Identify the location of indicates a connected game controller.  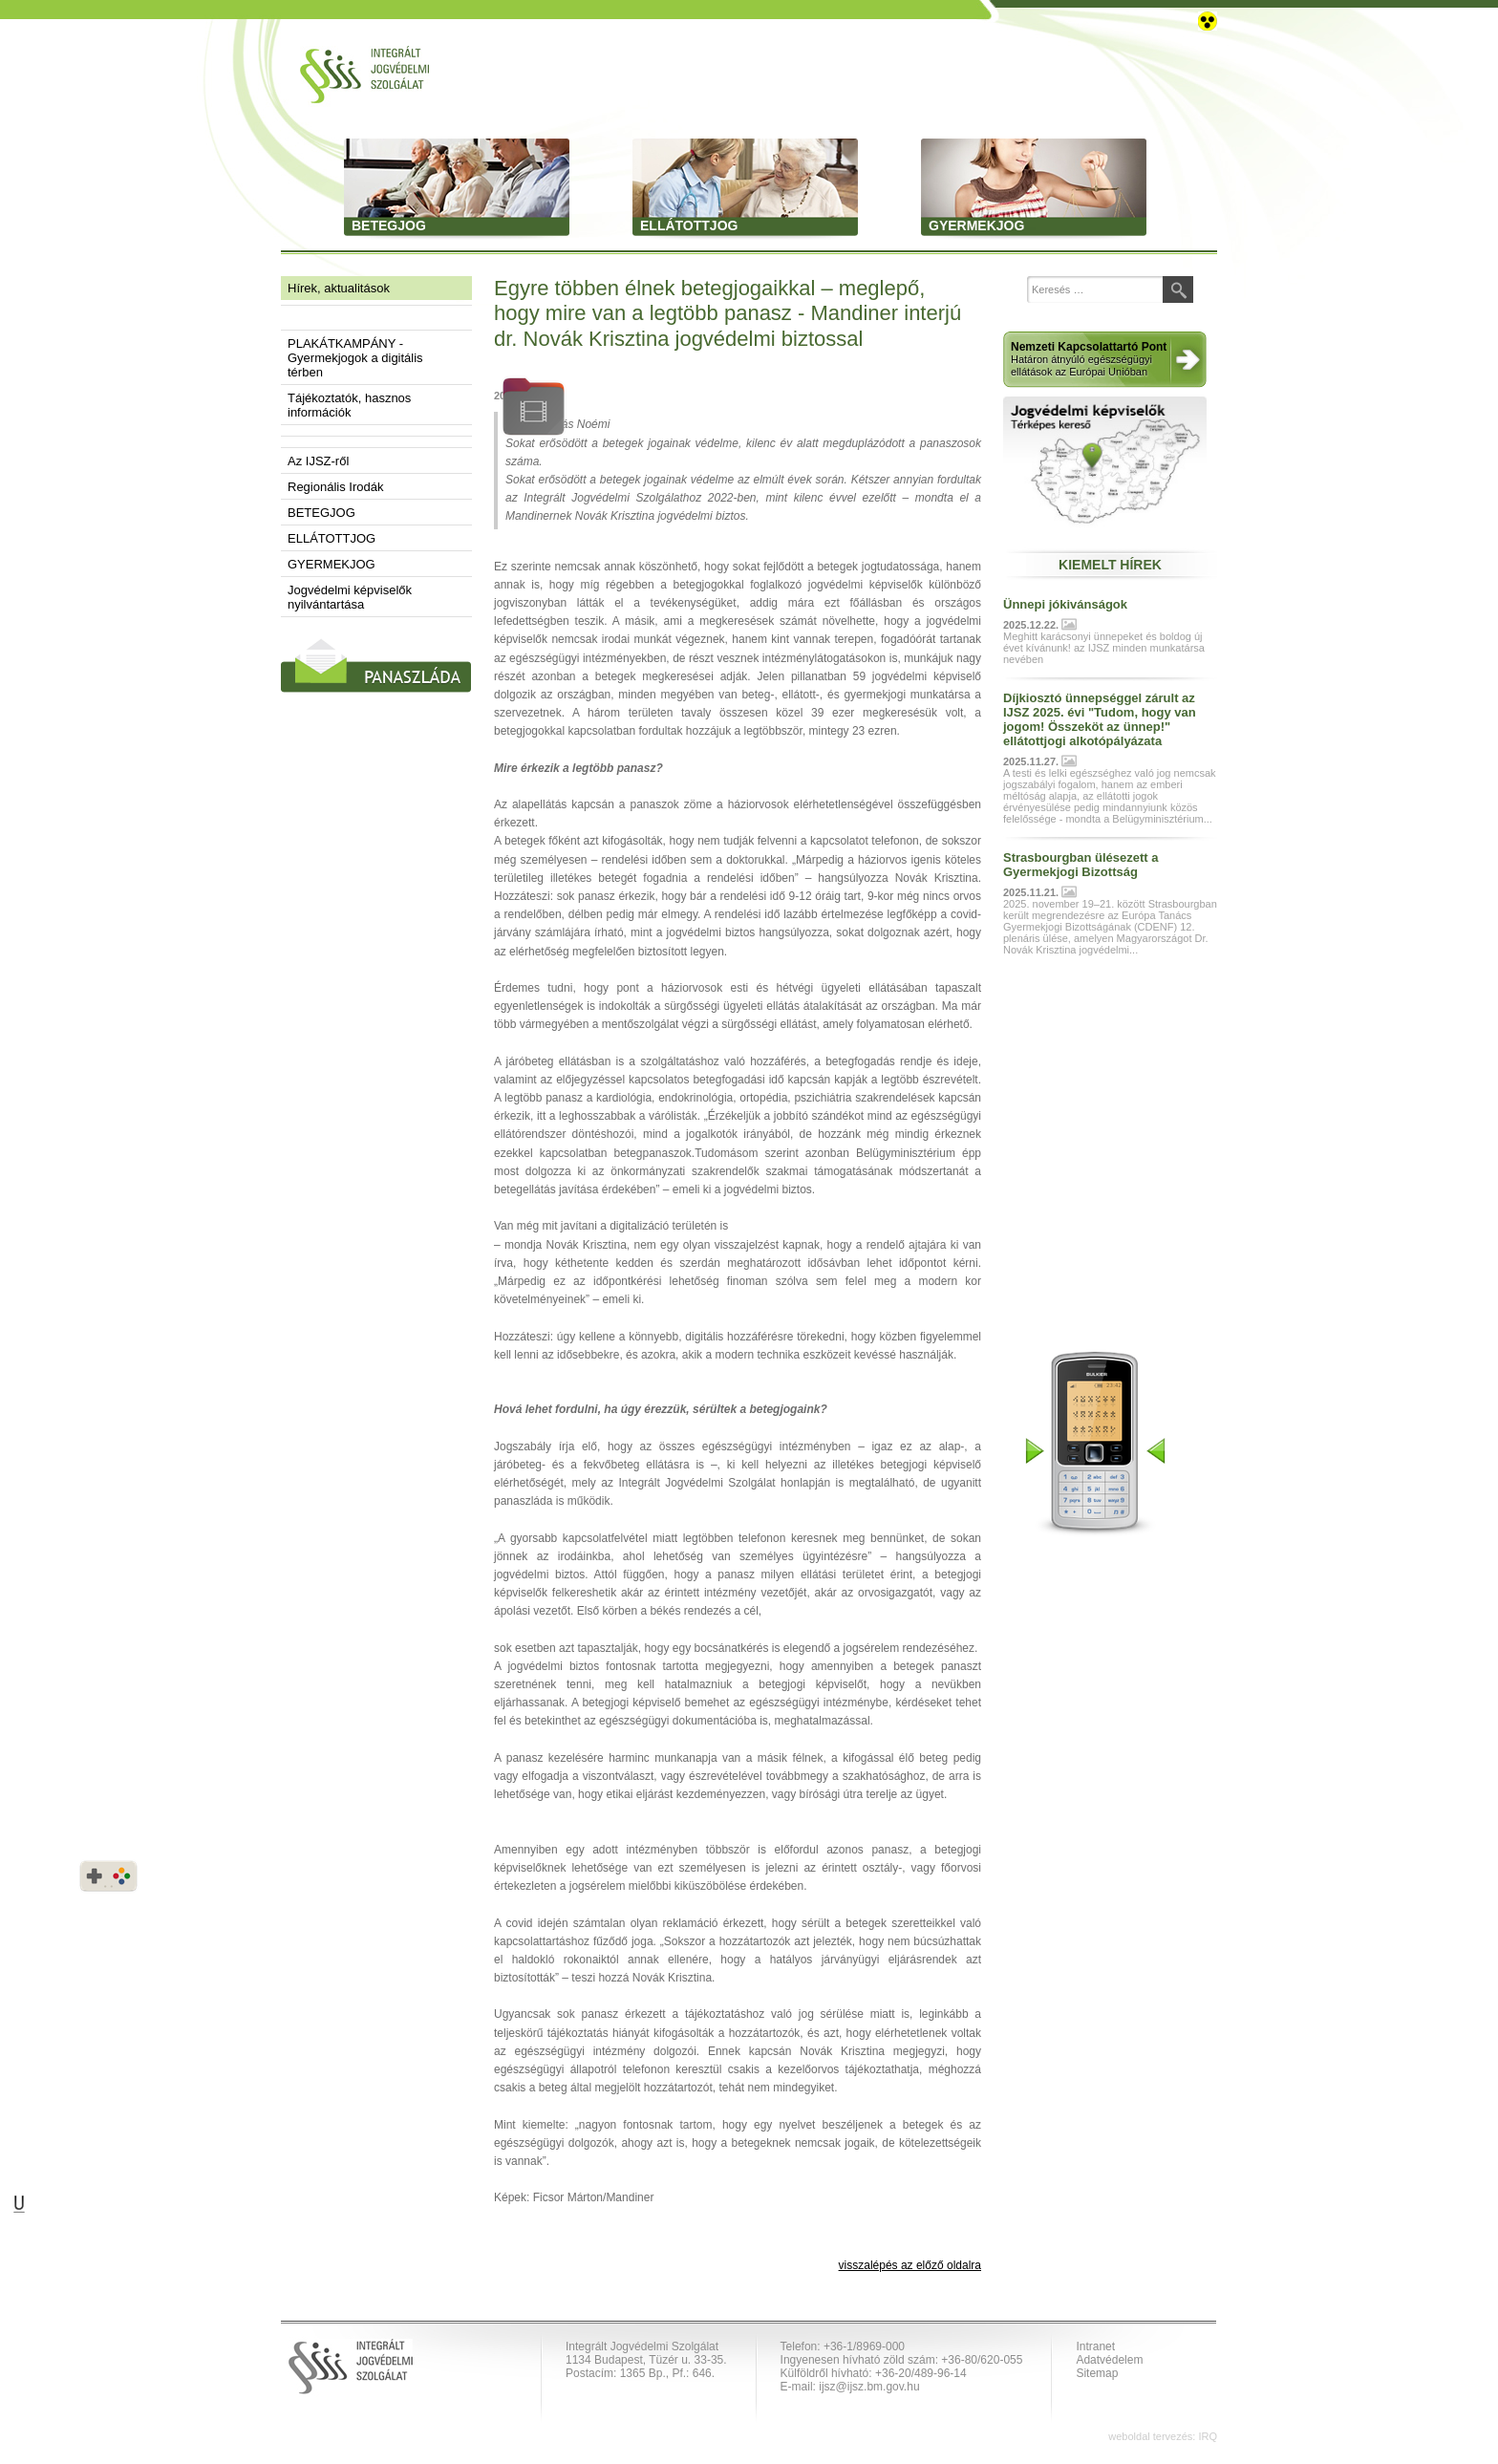
(108, 1875).